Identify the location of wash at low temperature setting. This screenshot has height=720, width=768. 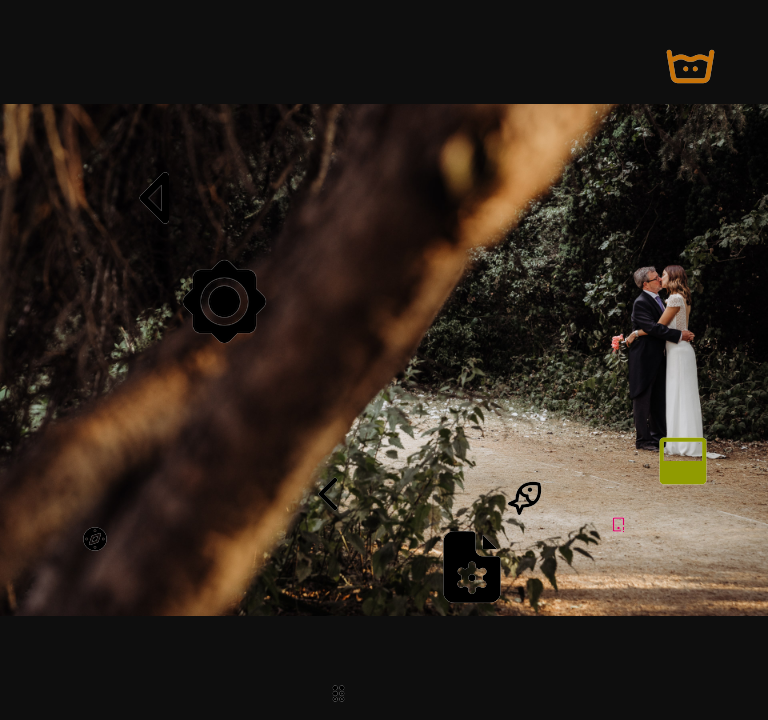
(690, 66).